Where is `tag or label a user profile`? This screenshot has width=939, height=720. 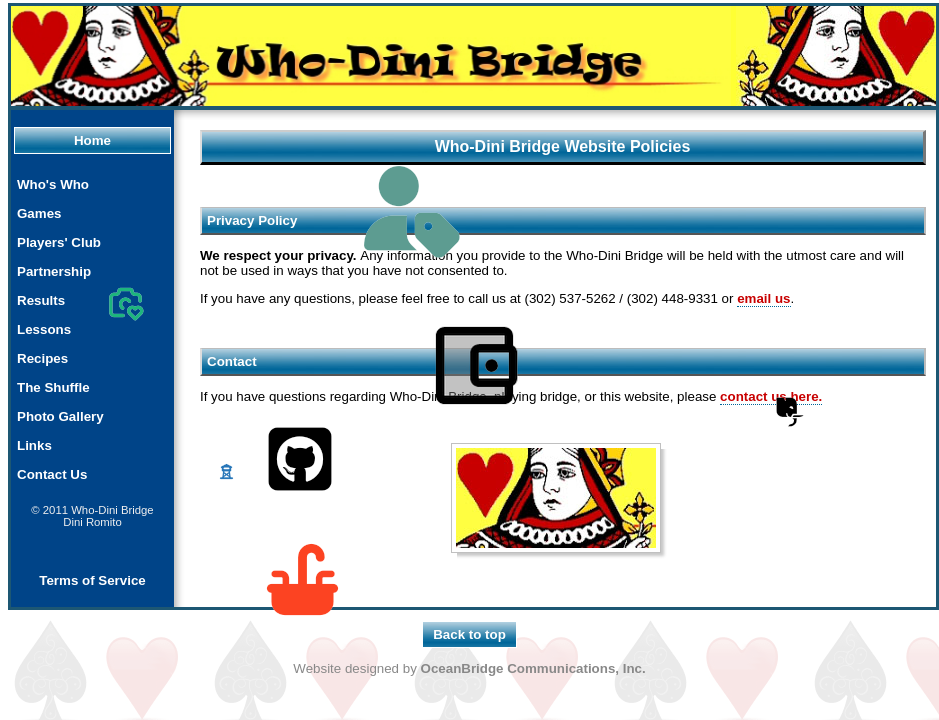
tag or label a user profile is located at coordinates (409, 207).